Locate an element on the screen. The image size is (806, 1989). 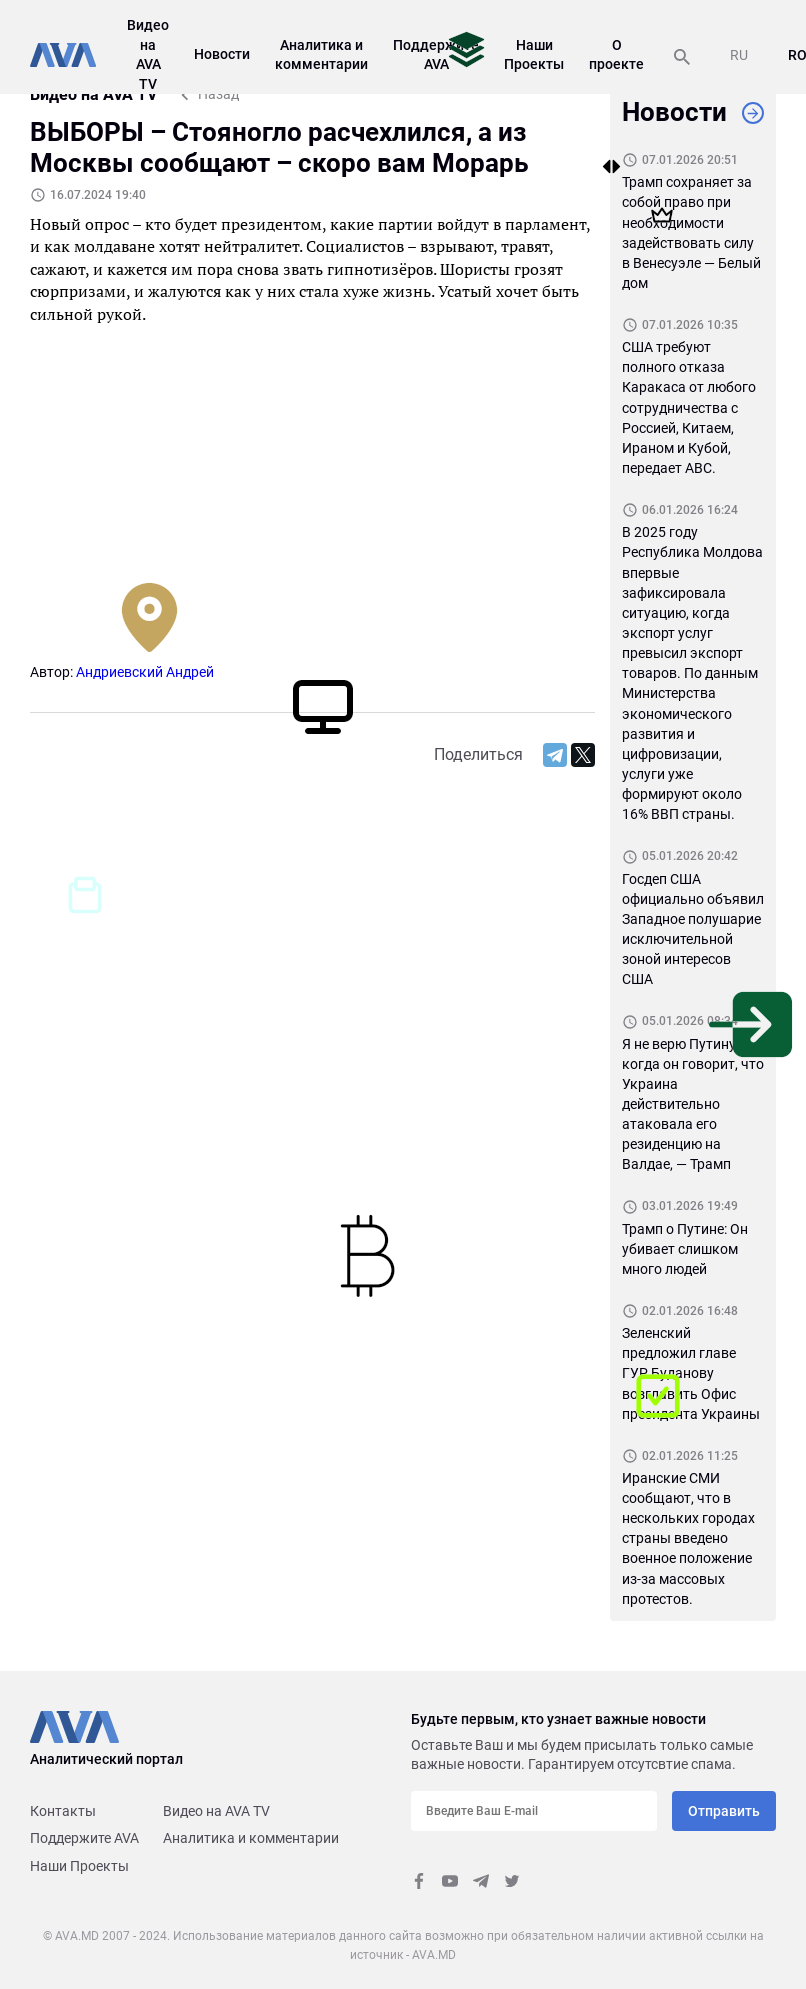
log in or sign in to your account is located at coordinates (750, 1024).